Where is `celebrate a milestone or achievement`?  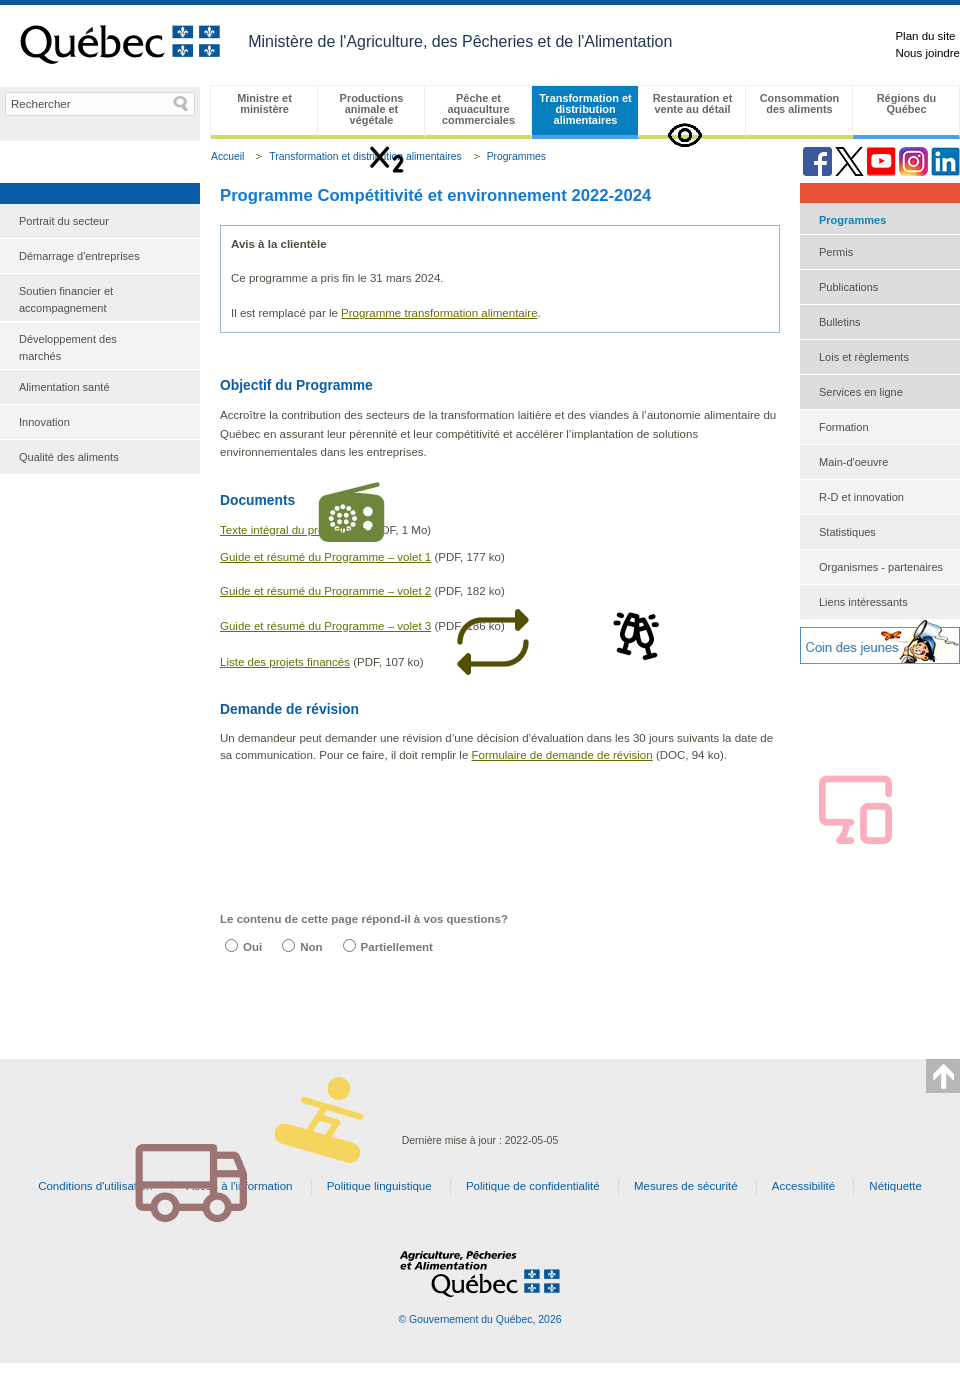 celebrate a milestone or achievement is located at coordinates (637, 636).